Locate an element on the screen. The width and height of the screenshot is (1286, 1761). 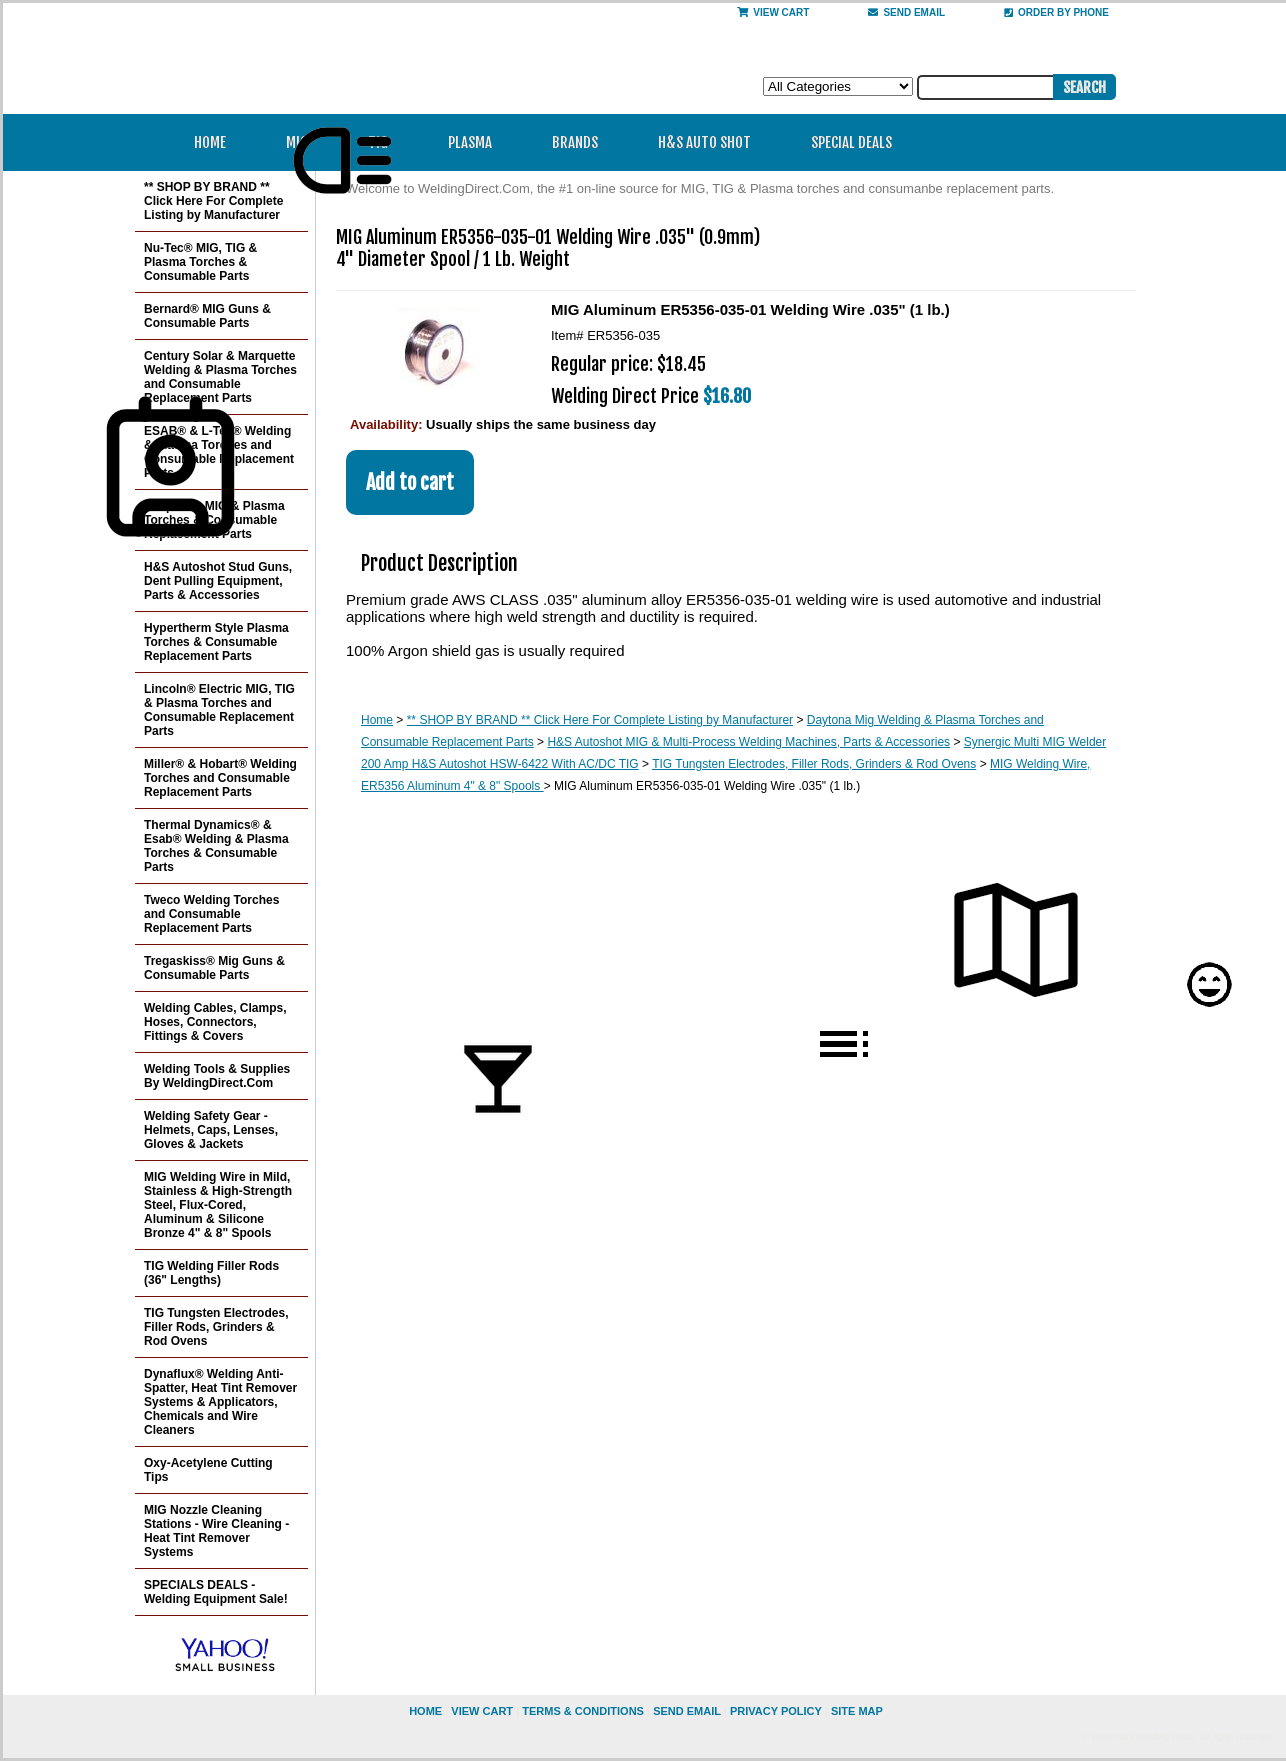
view contact details is located at coordinates (170, 466).